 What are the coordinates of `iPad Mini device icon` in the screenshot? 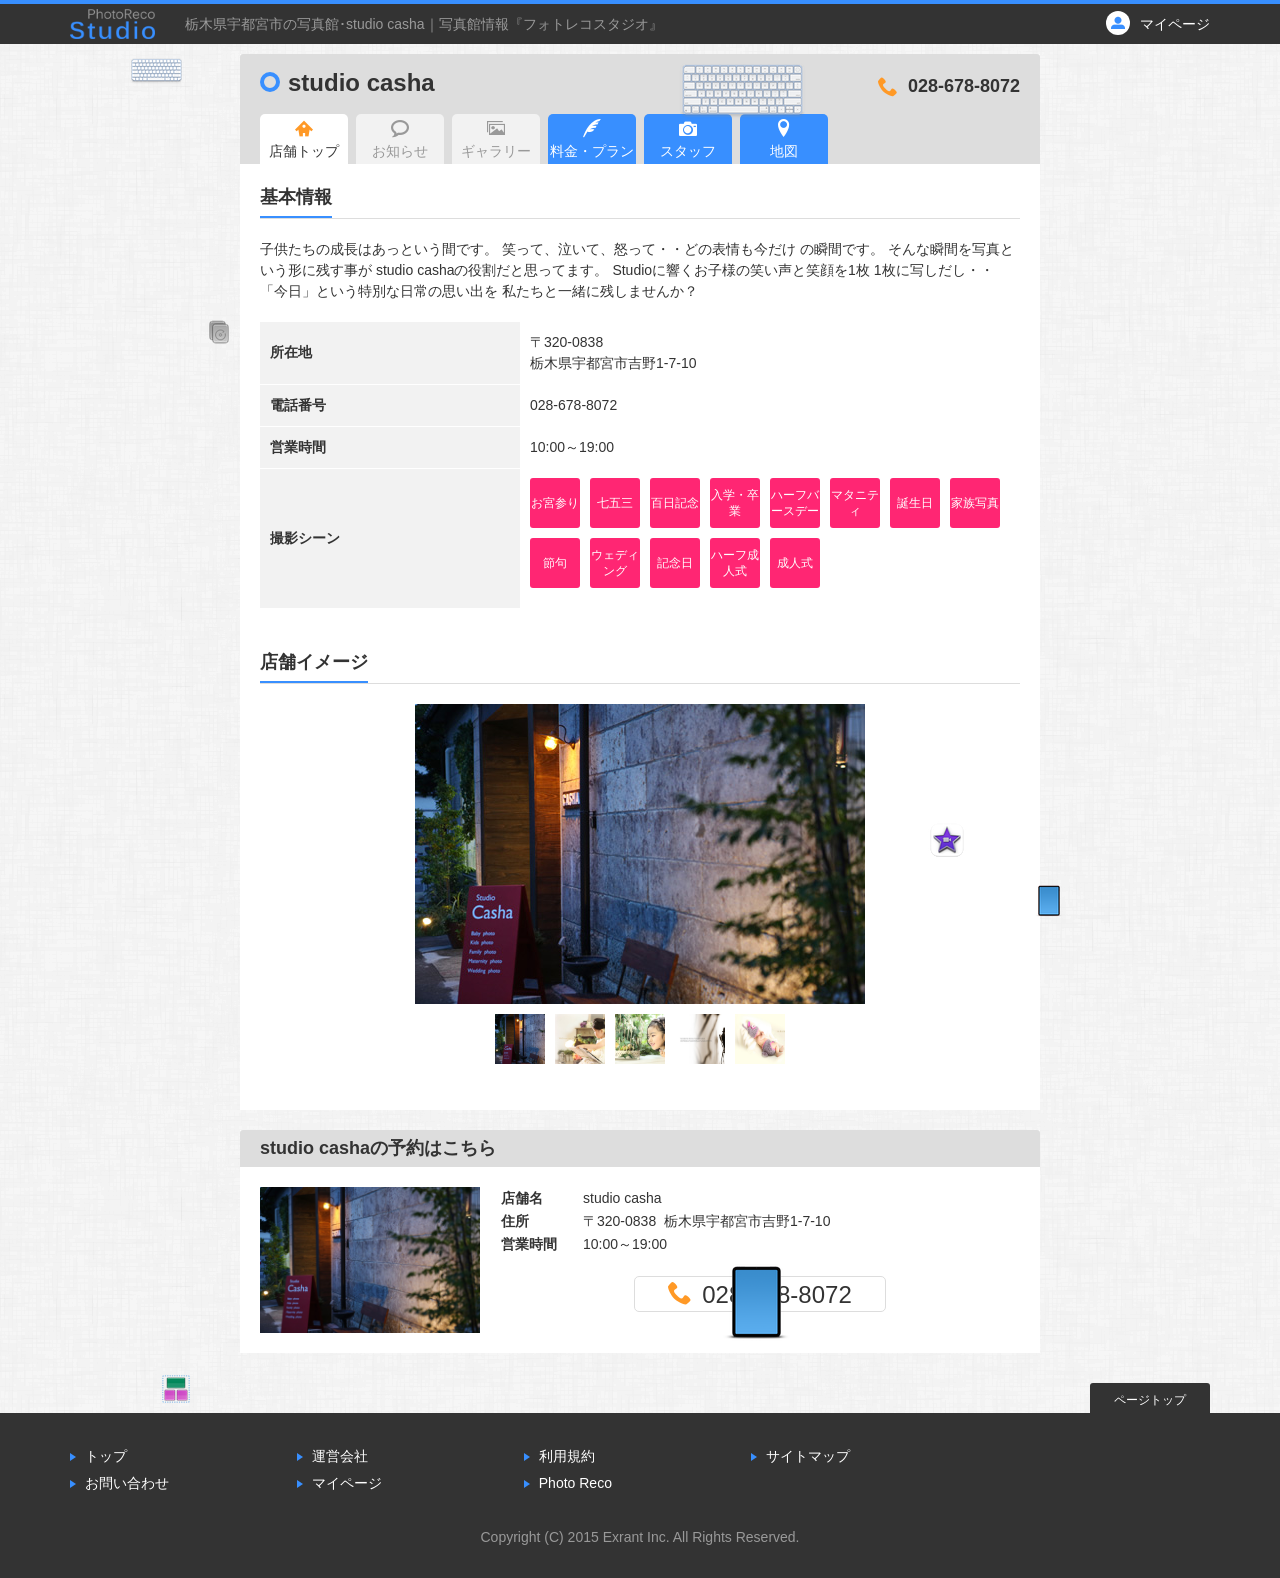 It's located at (756, 1294).